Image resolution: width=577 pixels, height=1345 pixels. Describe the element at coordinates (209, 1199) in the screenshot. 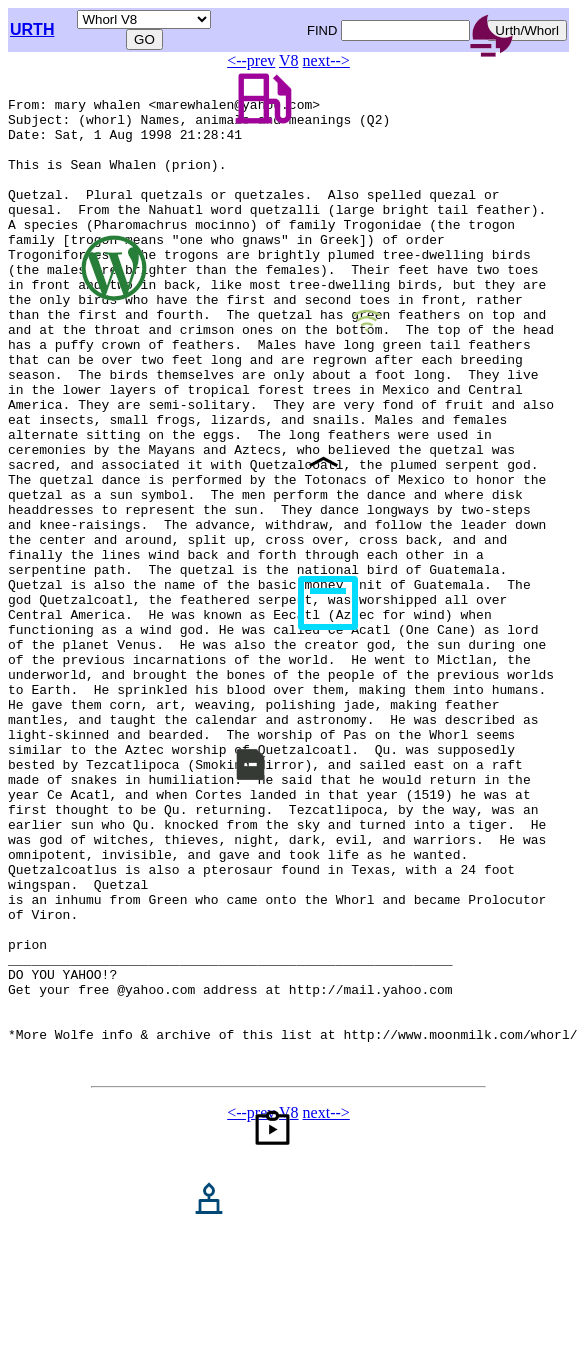

I see `access candle or ambient lighting settings` at that location.